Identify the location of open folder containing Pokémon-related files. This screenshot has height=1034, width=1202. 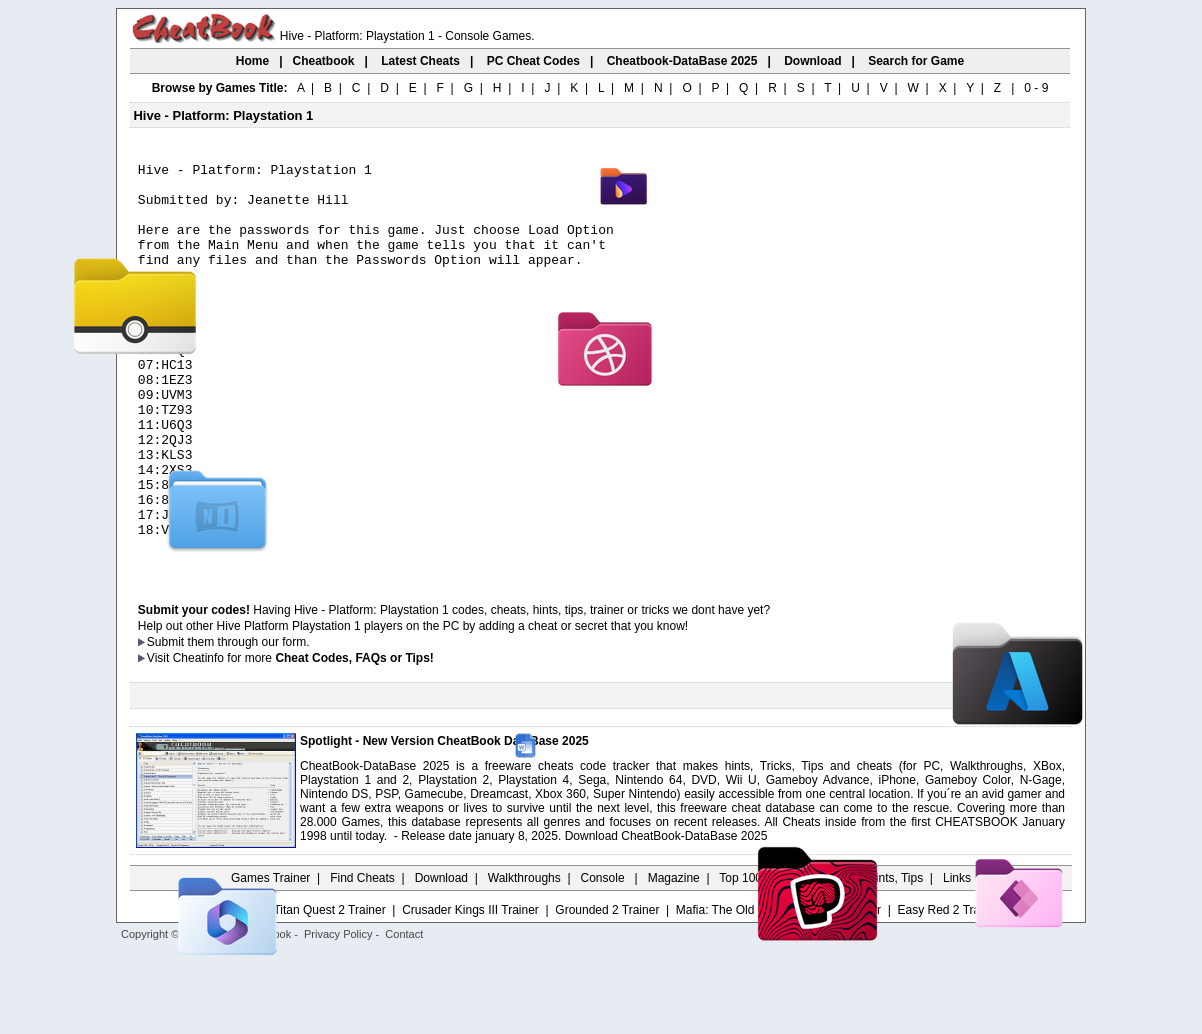
(134, 309).